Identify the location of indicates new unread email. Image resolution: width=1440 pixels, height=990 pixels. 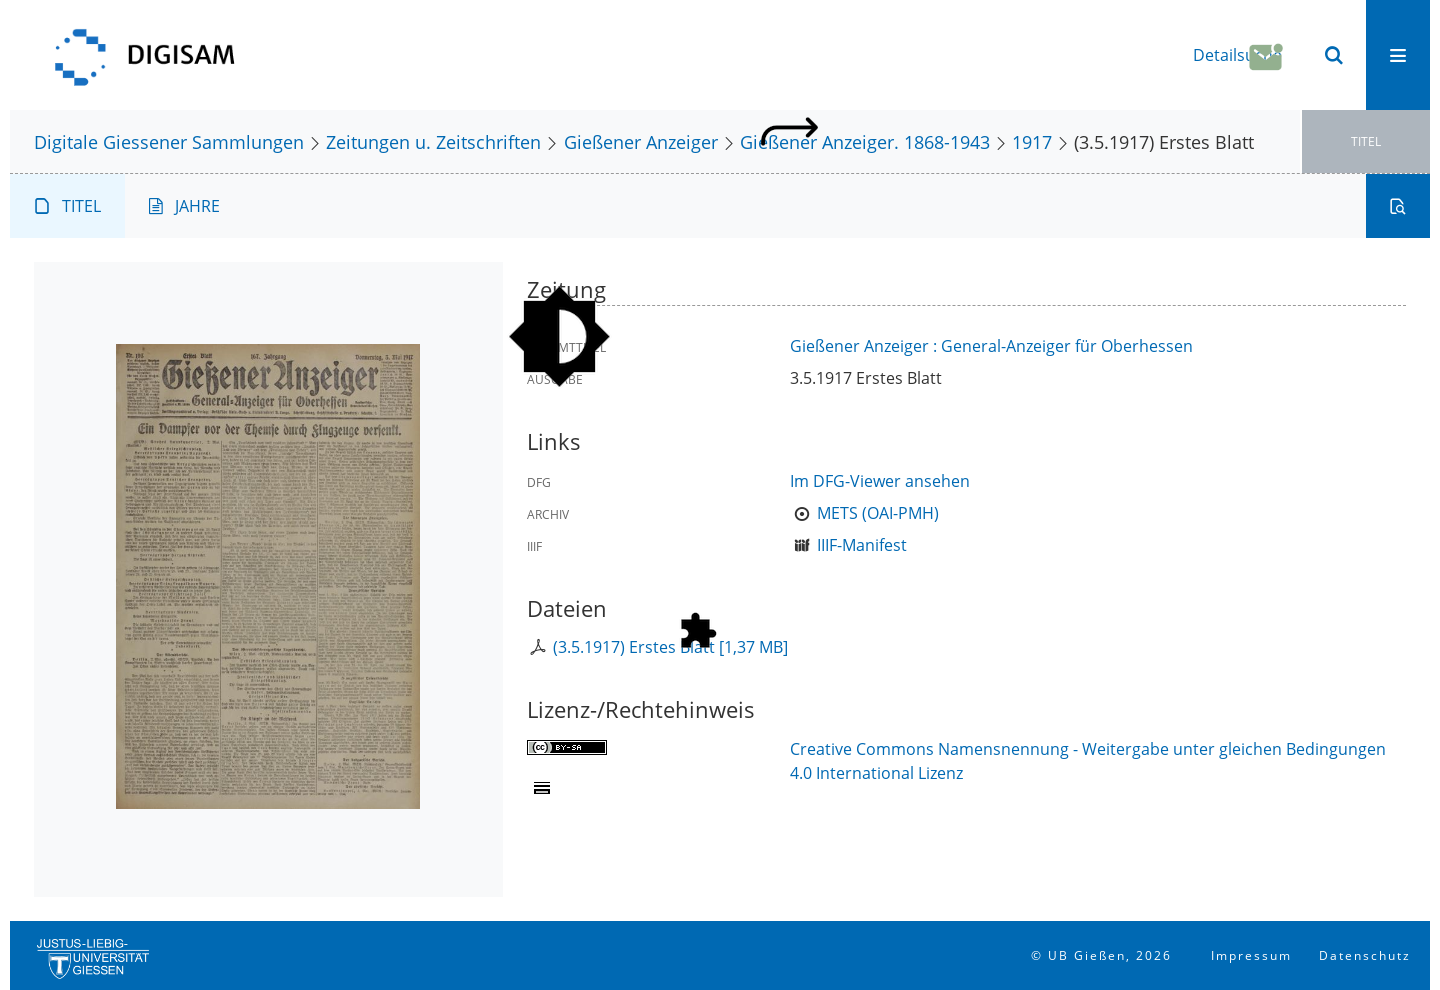
(1265, 57).